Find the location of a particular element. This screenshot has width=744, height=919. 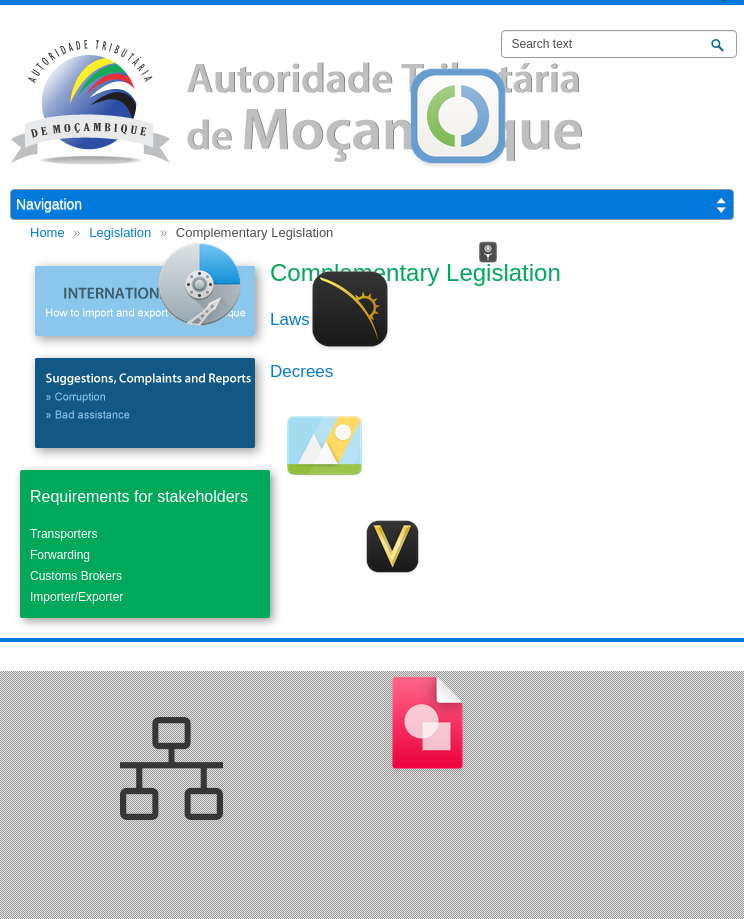

launch Civilization V game is located at coordinates (392, 546).